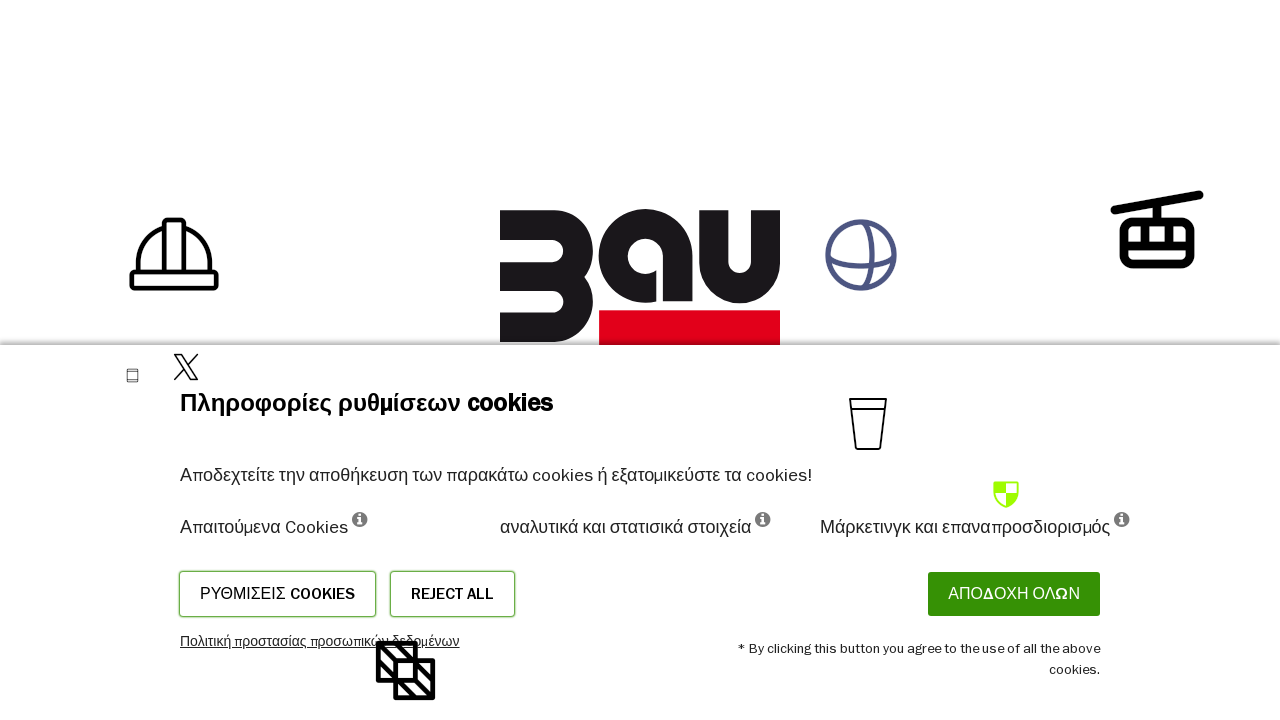 This screenshot has width=1280, height=720. Describe the element at coordinates (405, 670) in the screenshot. I see `exclude overlapping areas from selection` at that location.